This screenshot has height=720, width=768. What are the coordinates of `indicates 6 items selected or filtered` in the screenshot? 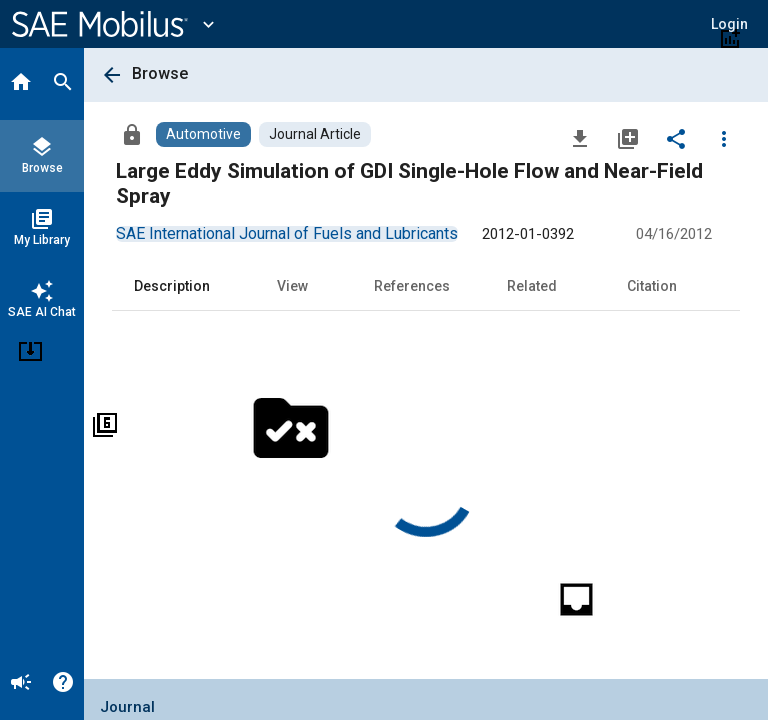 It's located at (105, 425).